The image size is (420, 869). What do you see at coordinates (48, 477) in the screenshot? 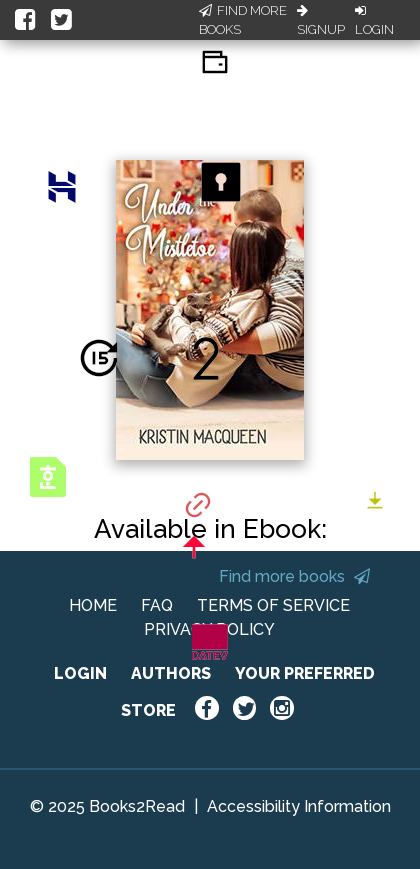
I see `open a Hangul Word Processor (.hwp) document` at bounding box center [48, 477].